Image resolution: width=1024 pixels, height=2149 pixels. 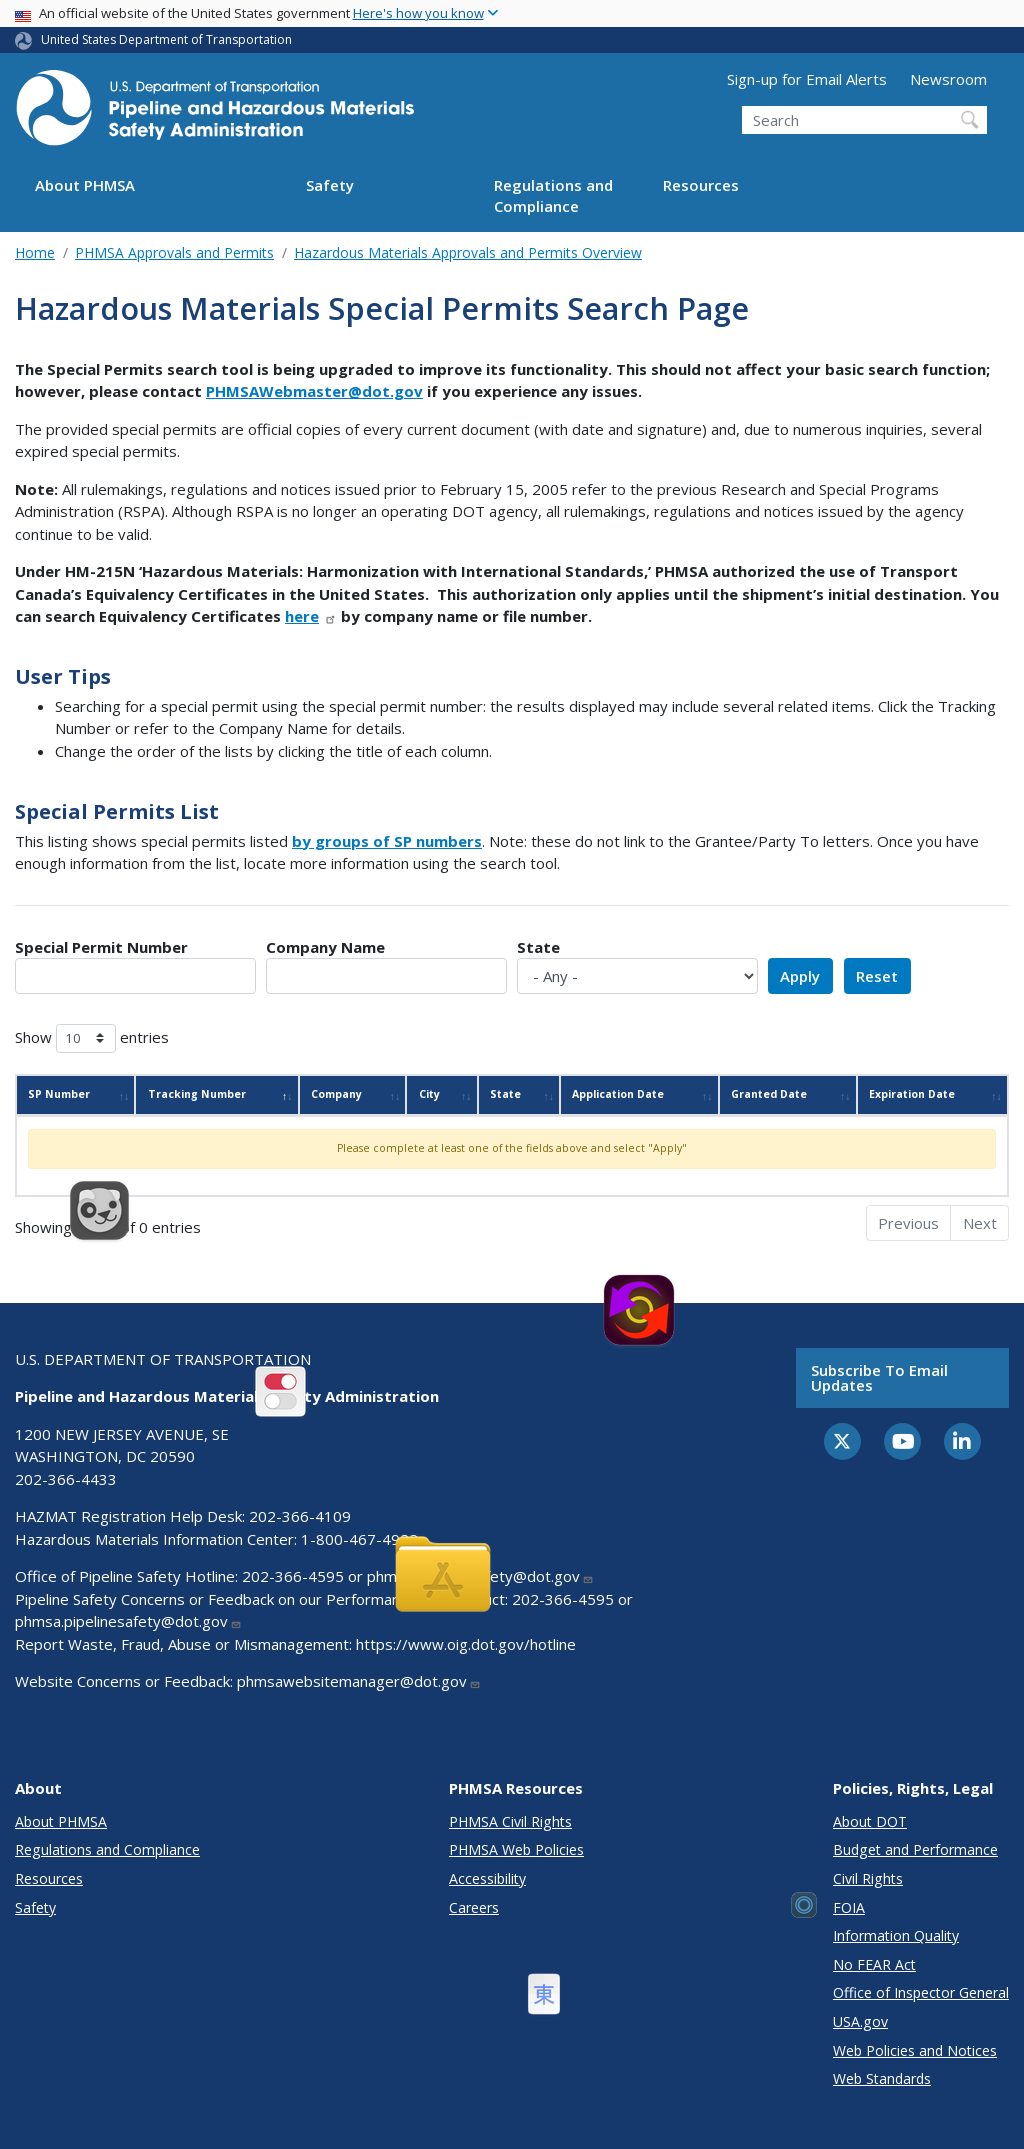 What do you see at coordinates (99, 1210) in the screenshot?
I see `launch puppy linux operating system` at bounding box center [99, 1210].